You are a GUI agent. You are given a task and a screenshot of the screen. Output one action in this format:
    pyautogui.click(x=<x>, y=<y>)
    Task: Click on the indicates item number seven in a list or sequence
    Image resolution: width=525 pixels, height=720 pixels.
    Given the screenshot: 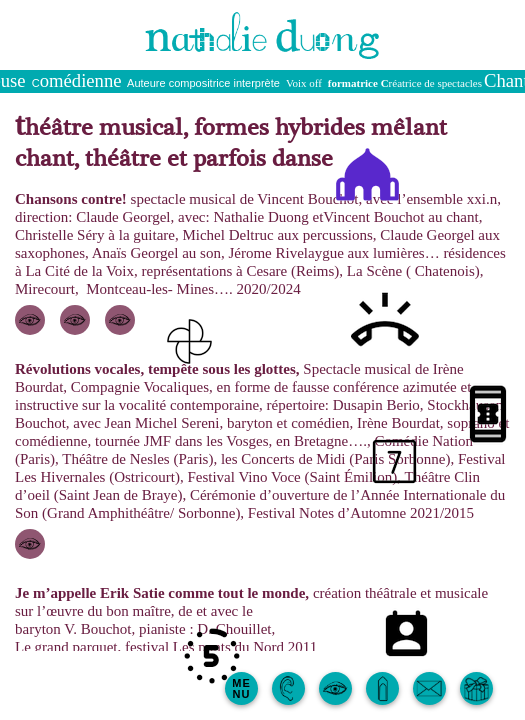 What is the action you would take?
    pyautogui.click(x=394, y=461)
    